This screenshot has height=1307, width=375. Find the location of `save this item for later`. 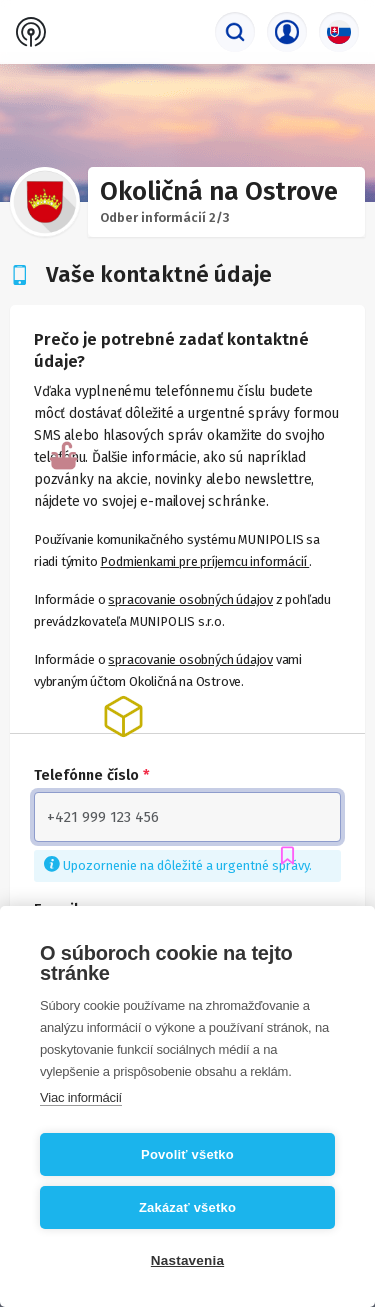

save this item for later is located at coordinates (287, 855).